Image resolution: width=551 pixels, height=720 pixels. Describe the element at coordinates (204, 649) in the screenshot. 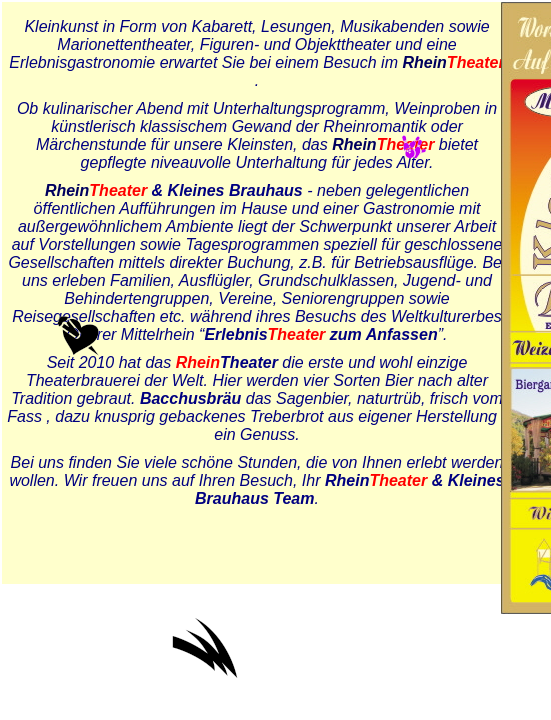

I see `indicates wind or air movement effect` at that location.